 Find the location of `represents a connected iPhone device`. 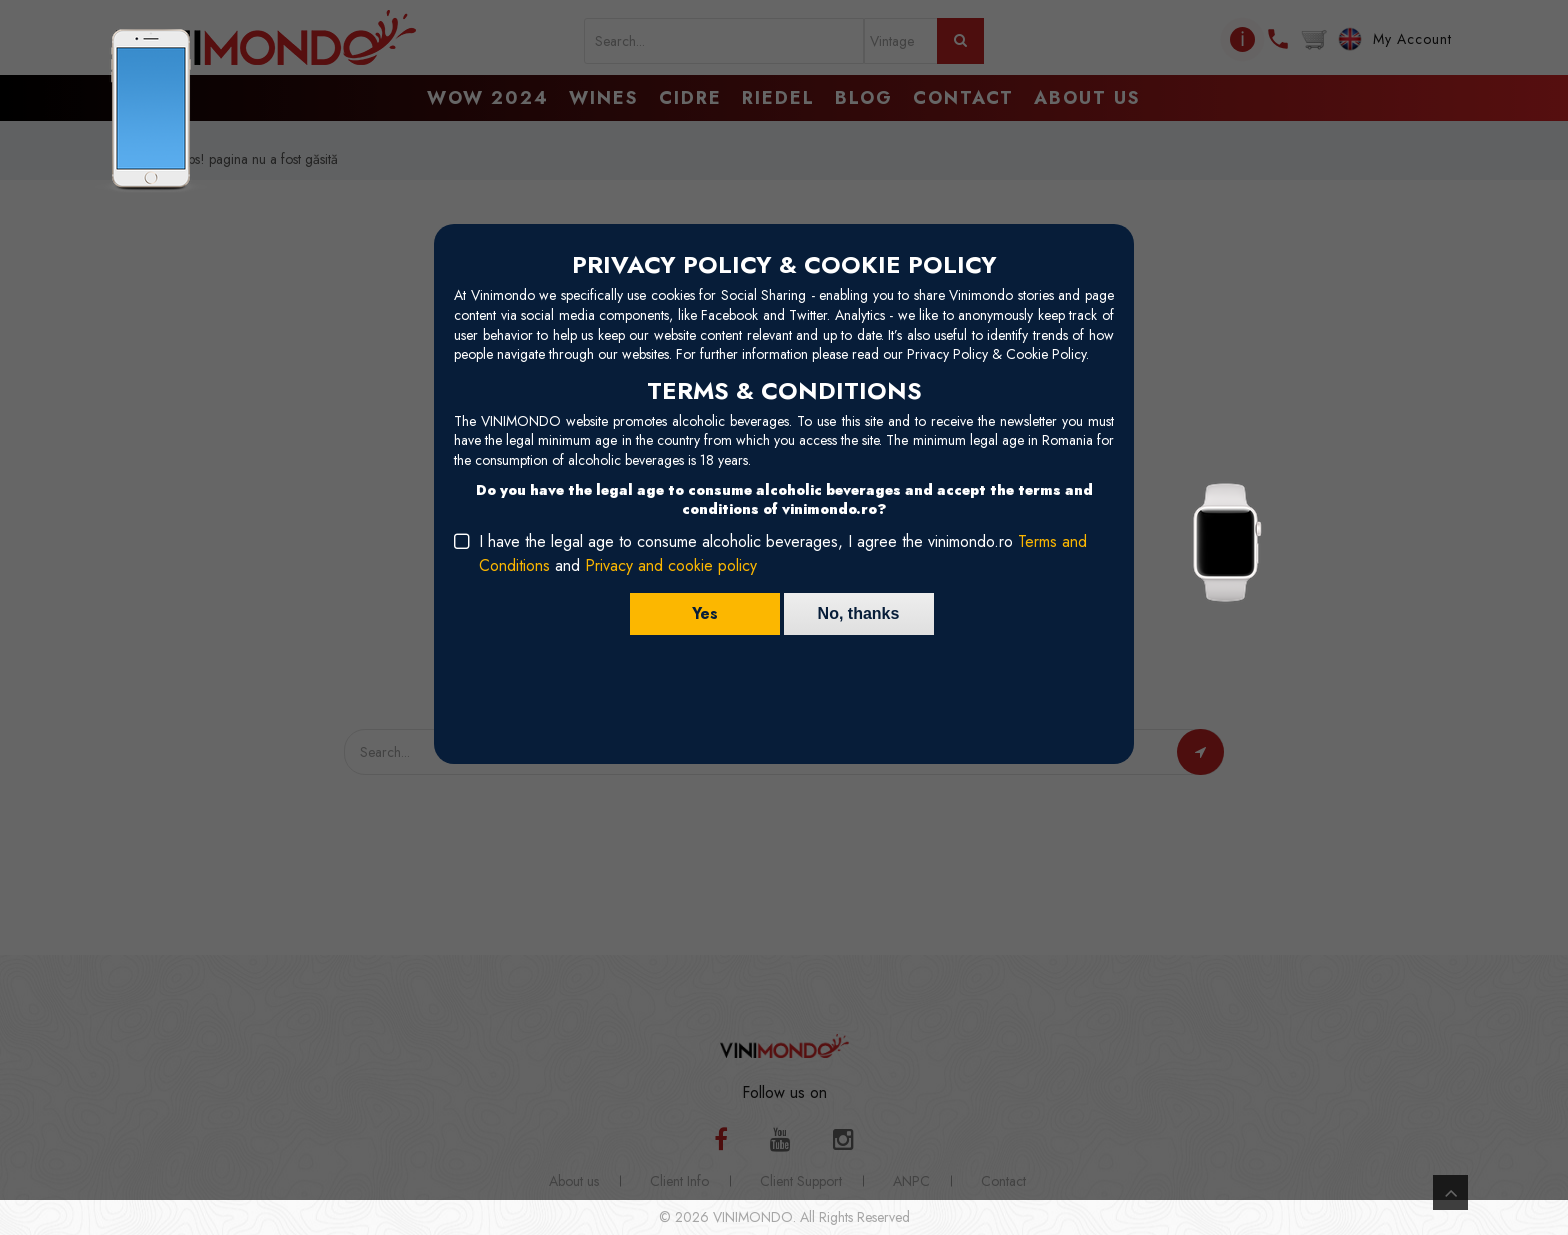

represents a connected iPhone device is located at coordinates (151, 111).